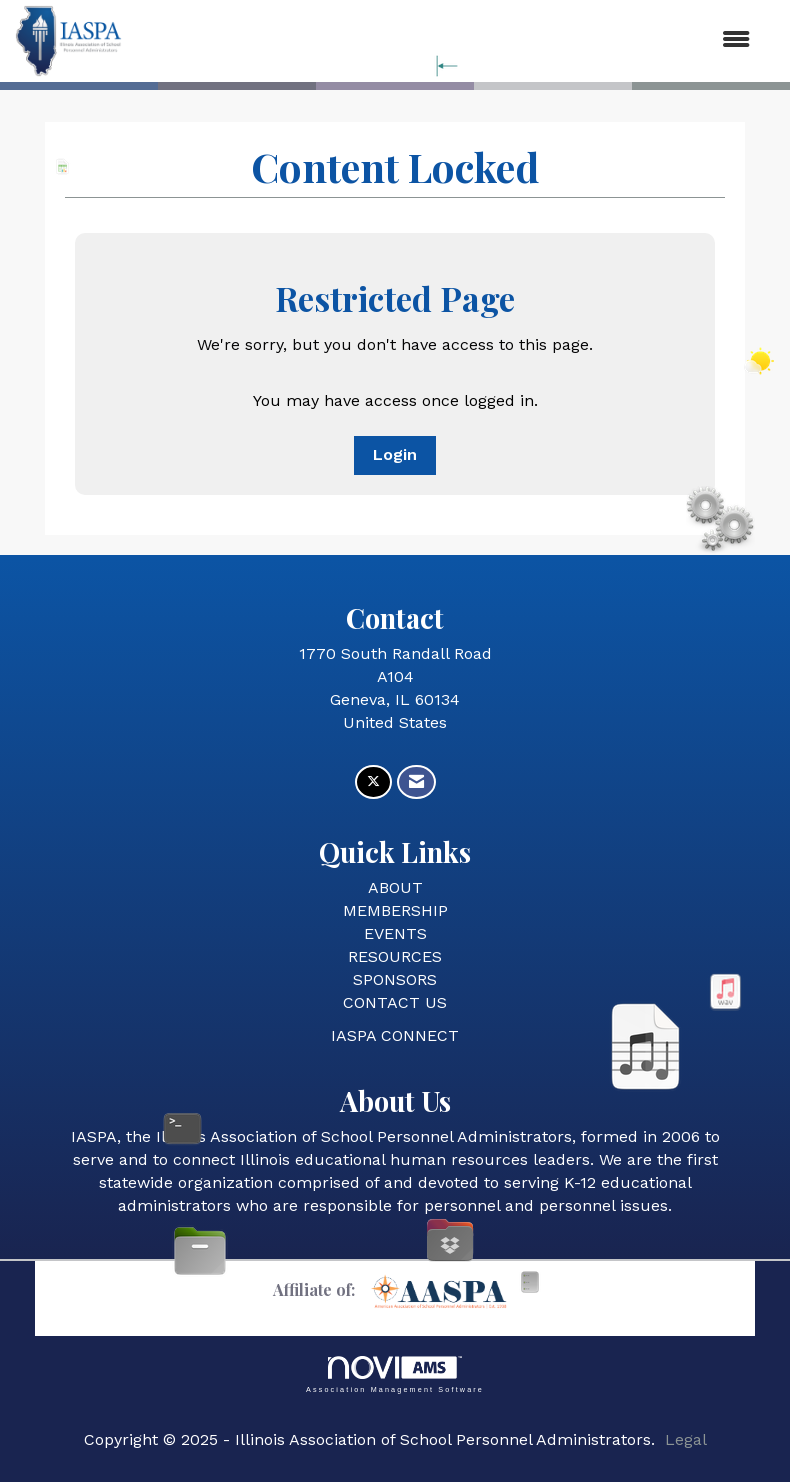 This screenshot has height=1482, width=790. Describe the element at coordinates (447, 66) in the screenshot. I see `go to the first item in a list or sequence` at that location.